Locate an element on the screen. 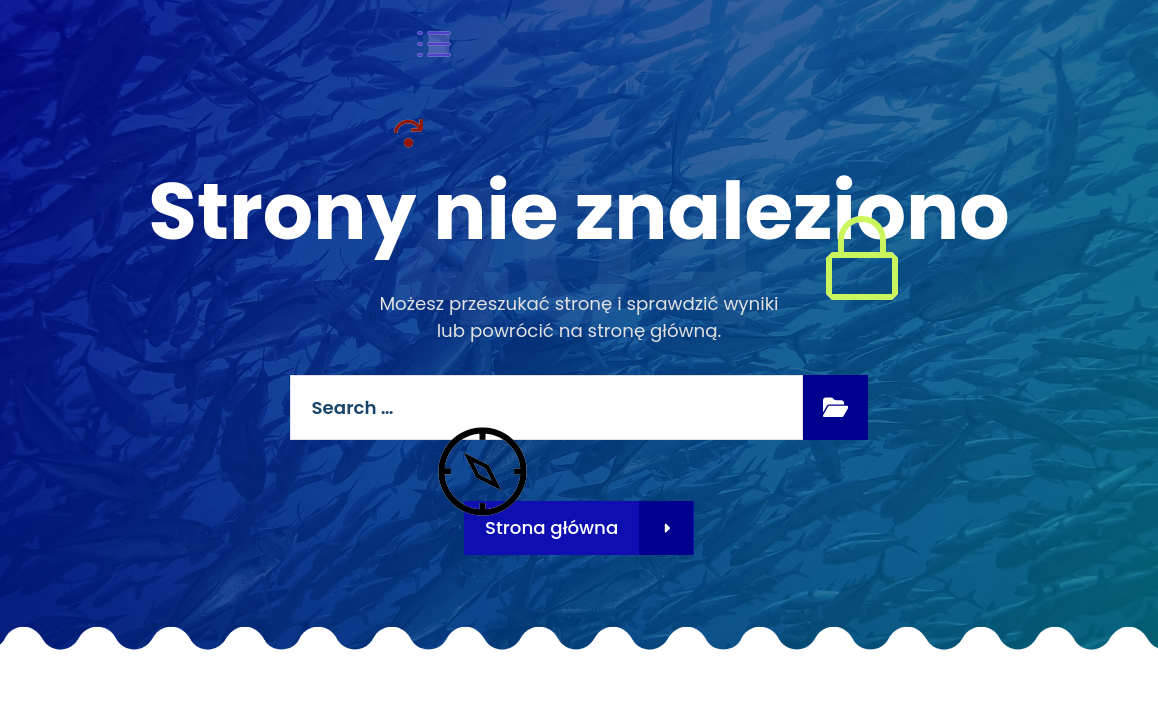 This screenshot has width=1158, height=720. view items in a list format is located at coordinates (434, 44).